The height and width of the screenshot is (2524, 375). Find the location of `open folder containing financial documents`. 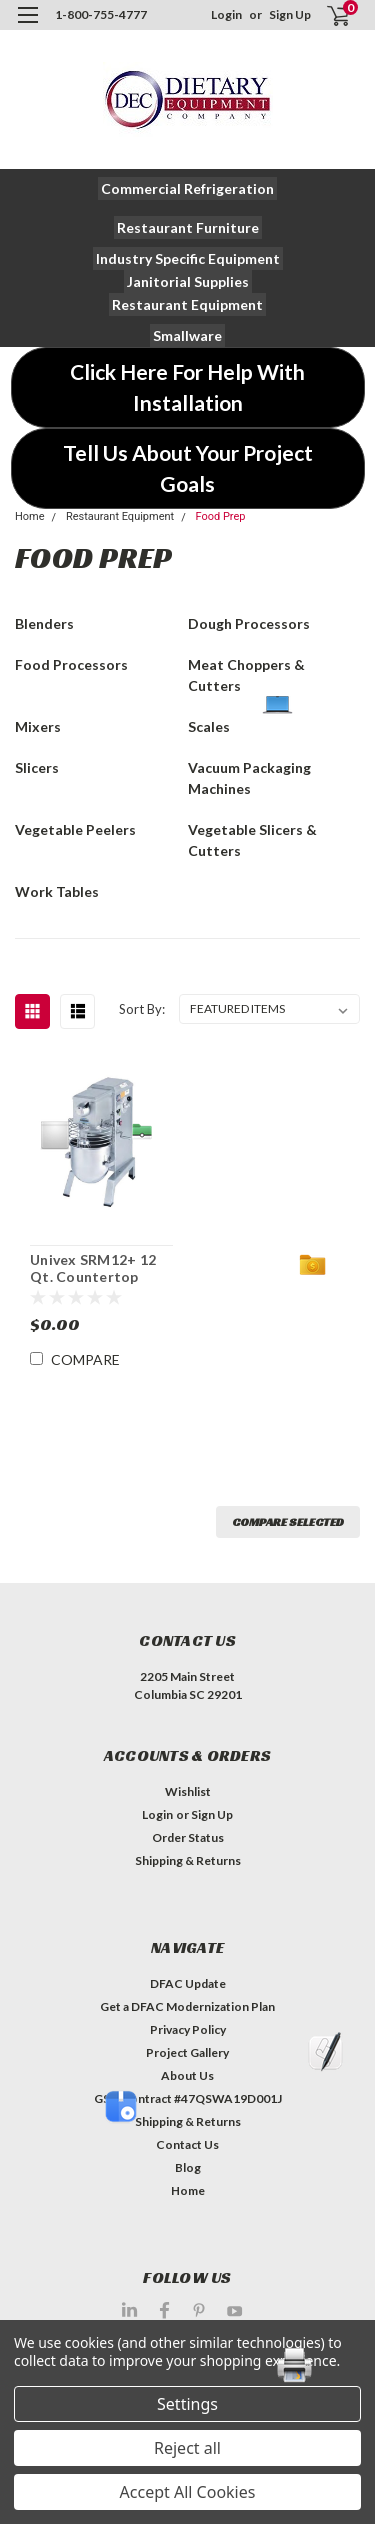

open folder containing financial documents is located at coordinates (312, 1265).